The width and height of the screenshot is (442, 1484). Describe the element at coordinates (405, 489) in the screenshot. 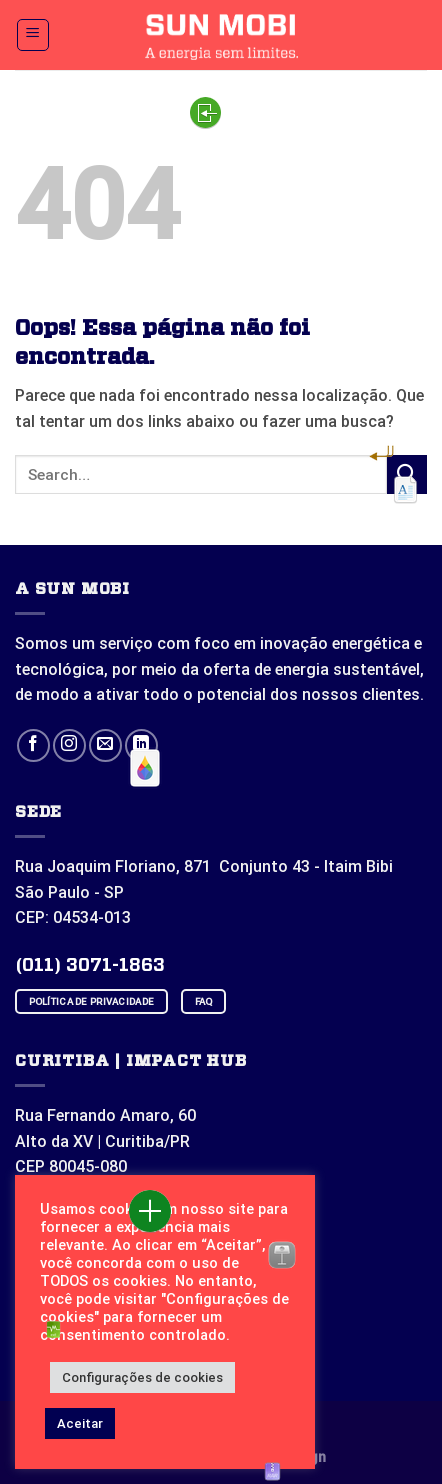

I see `open a word processing document` at that location.